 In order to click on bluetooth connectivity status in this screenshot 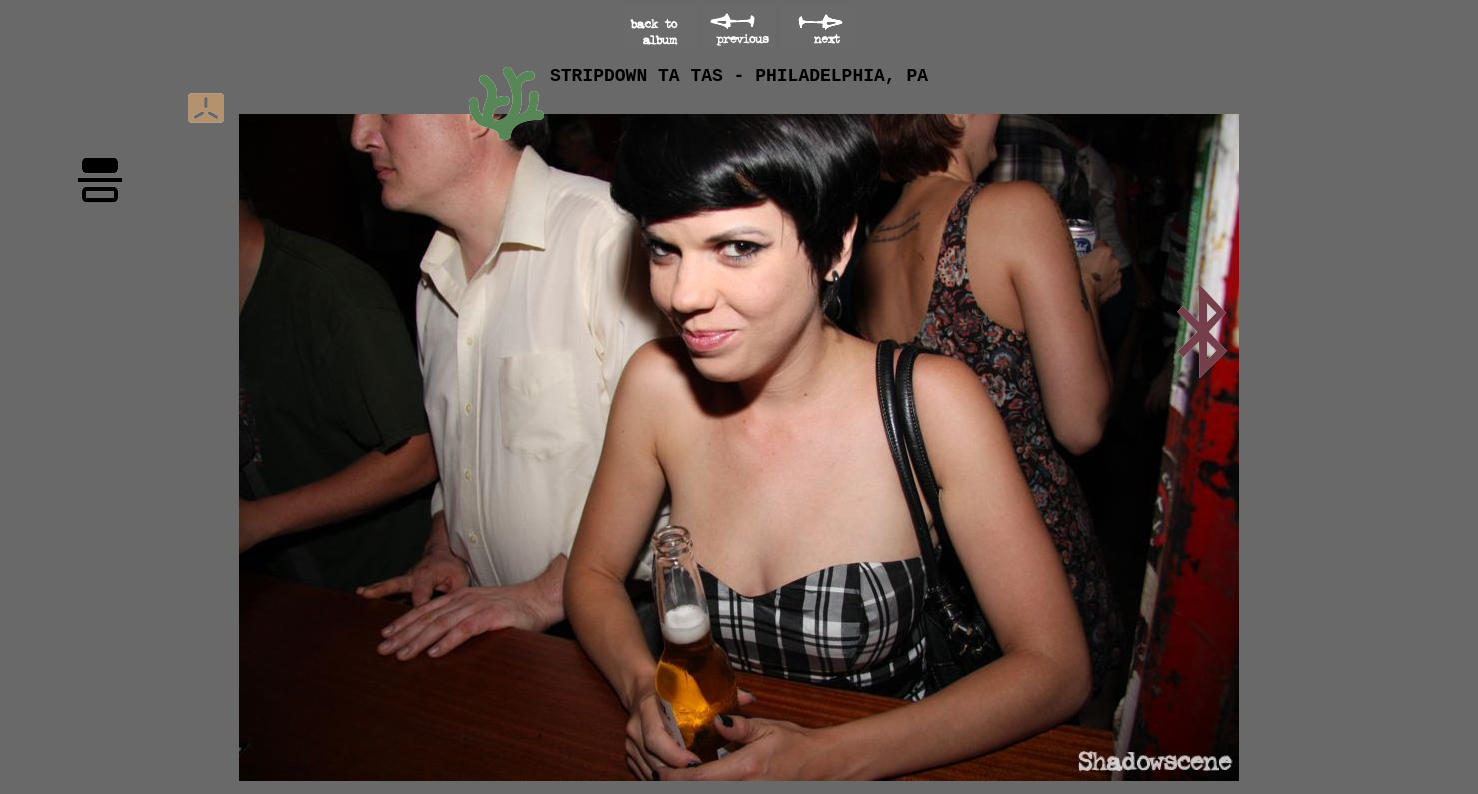, I will do `click(1202, 331)`.